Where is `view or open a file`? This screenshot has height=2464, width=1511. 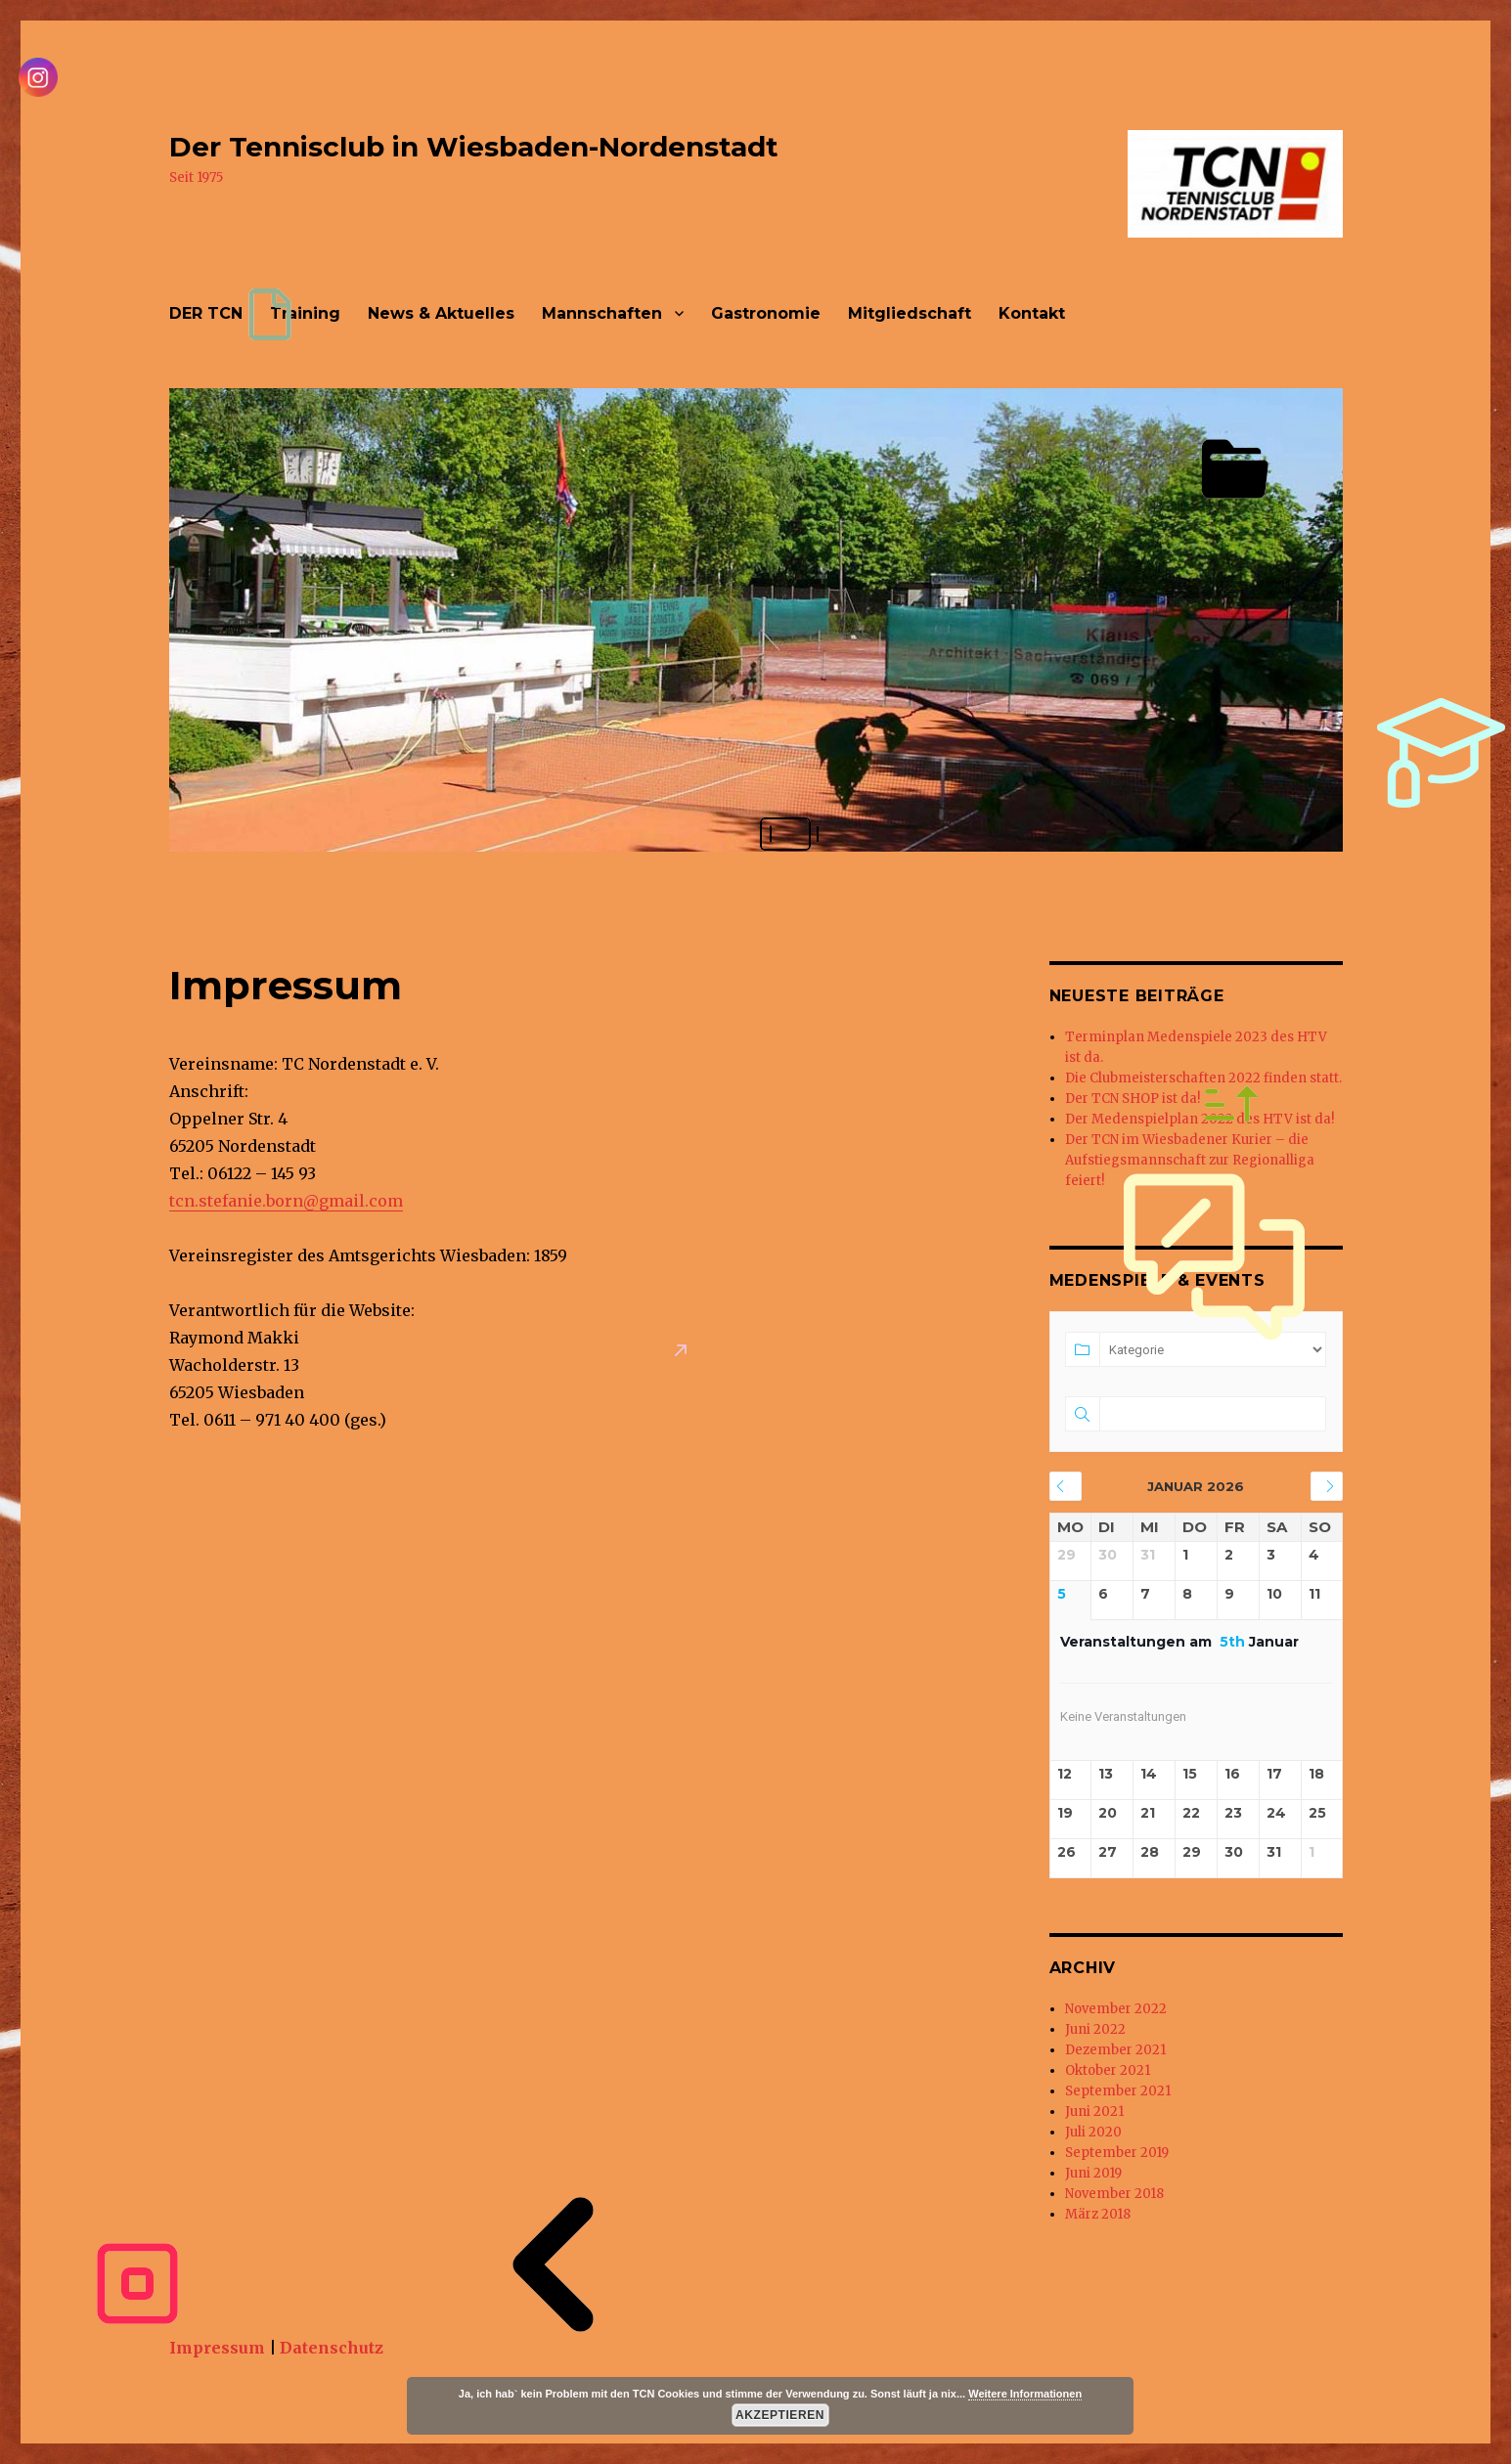
view or open a file is located at coordinates (268, 314).